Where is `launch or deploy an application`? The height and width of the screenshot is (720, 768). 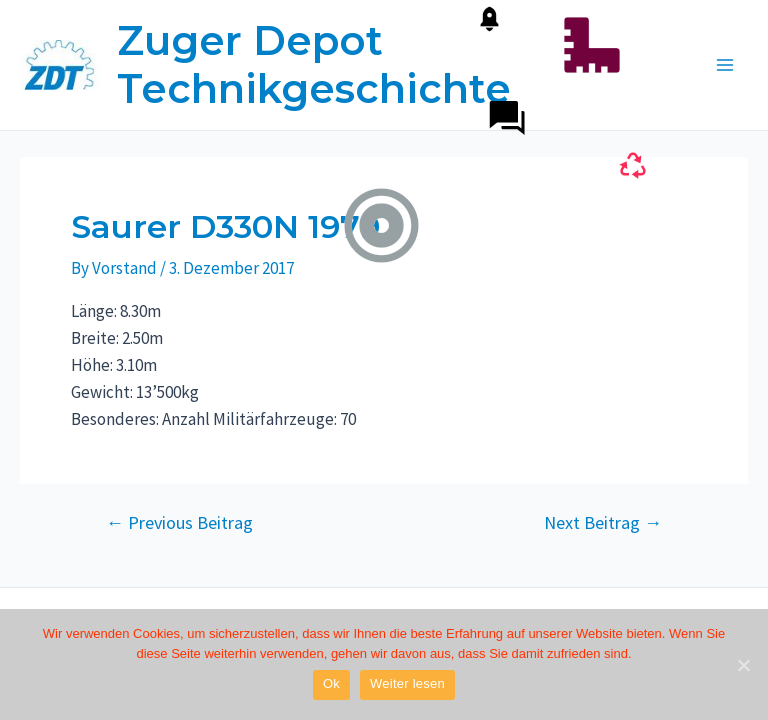
launch or deploy an application is located at coordinates (489, 18).